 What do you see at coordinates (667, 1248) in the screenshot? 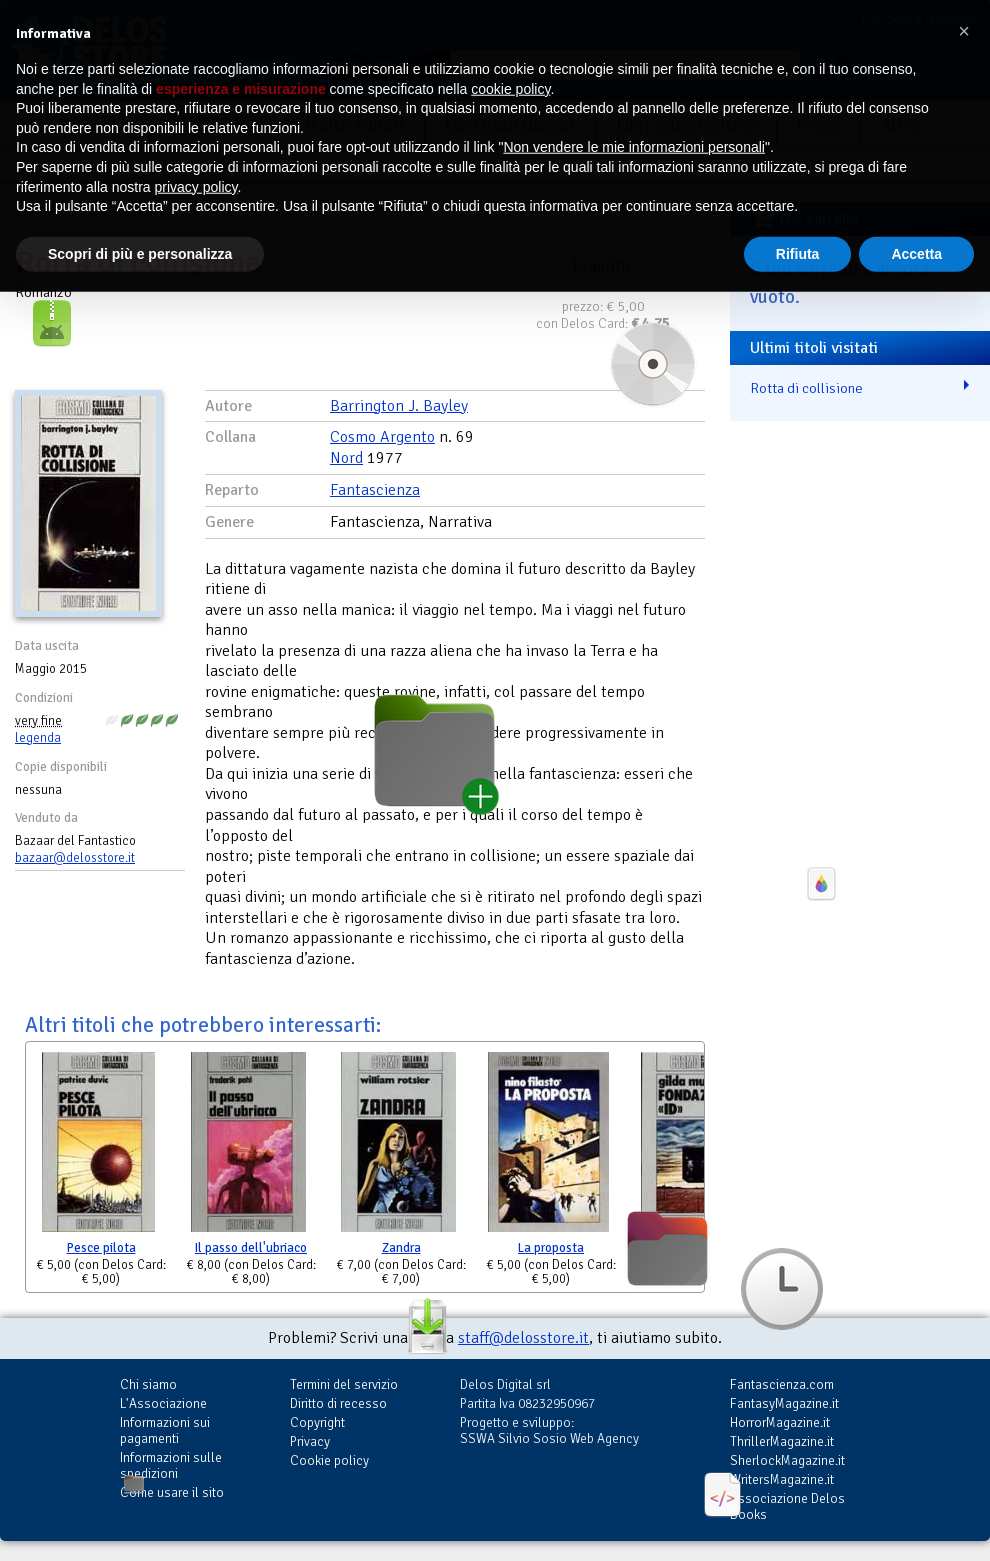
I see `open folder containing files or documents` at bounding box center [667, 1248].